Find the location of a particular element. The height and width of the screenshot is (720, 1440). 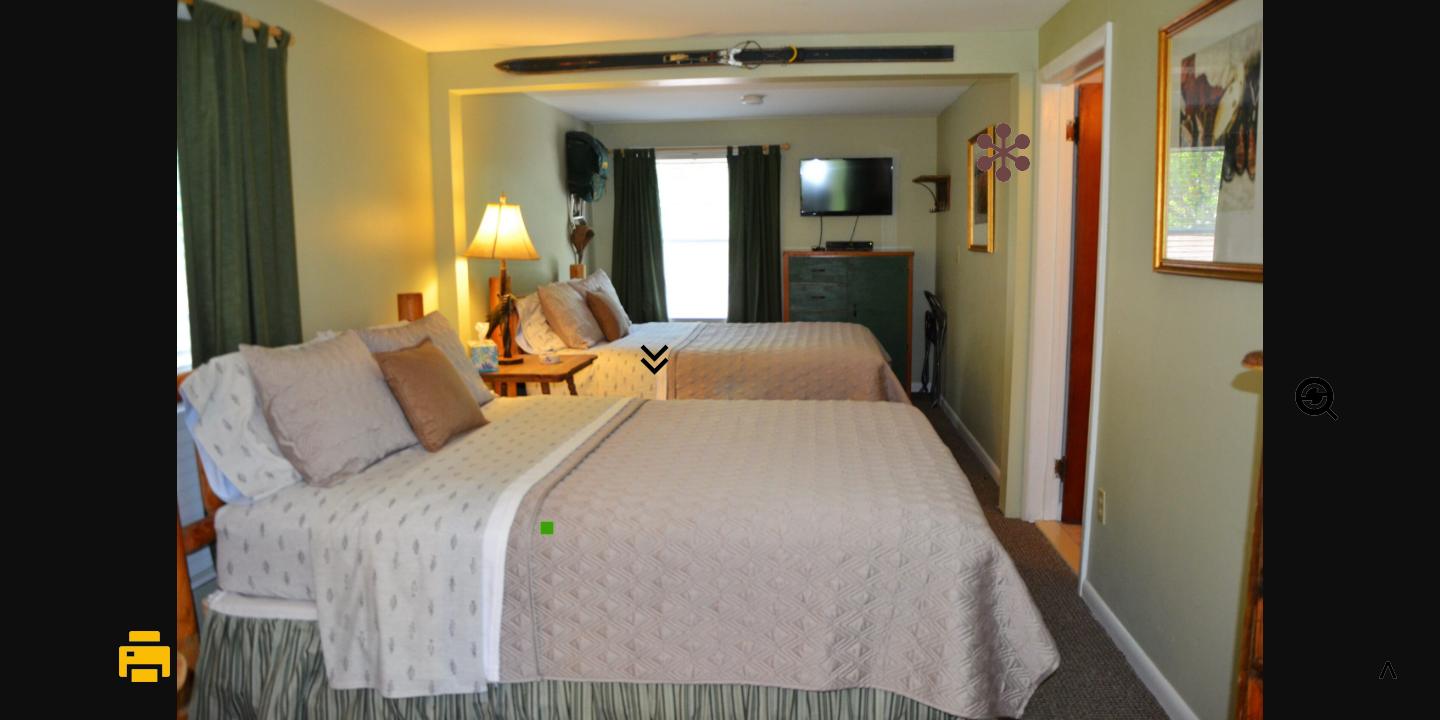

print the current document is located at coordinates (144, 656).